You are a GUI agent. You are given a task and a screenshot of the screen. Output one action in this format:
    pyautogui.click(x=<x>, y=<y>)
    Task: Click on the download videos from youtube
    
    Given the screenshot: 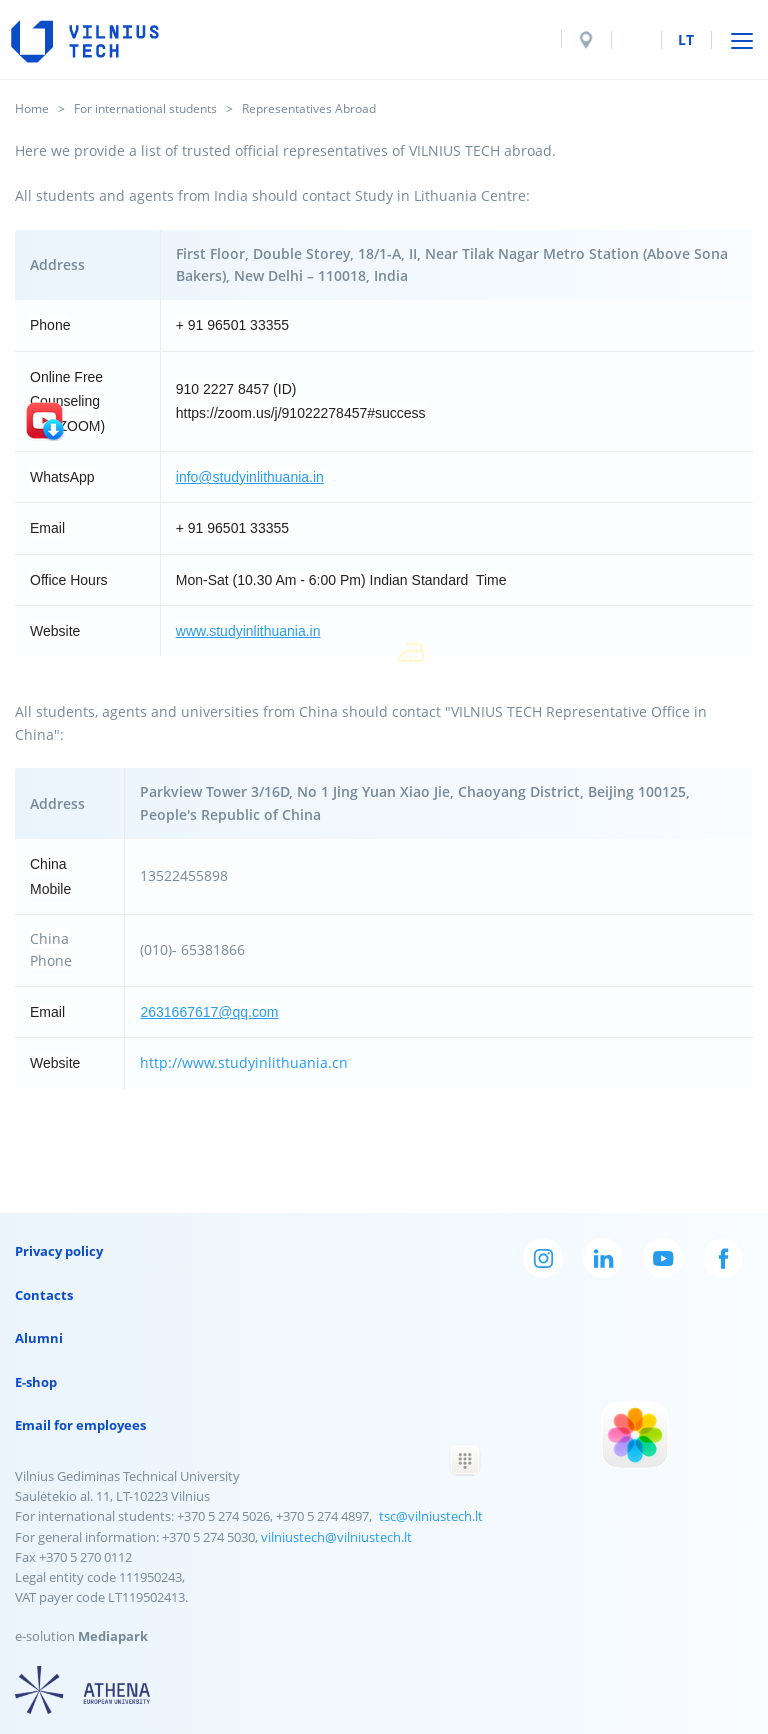 What is the action you would take?
    pyautogui.click(x=44, y=420)
    